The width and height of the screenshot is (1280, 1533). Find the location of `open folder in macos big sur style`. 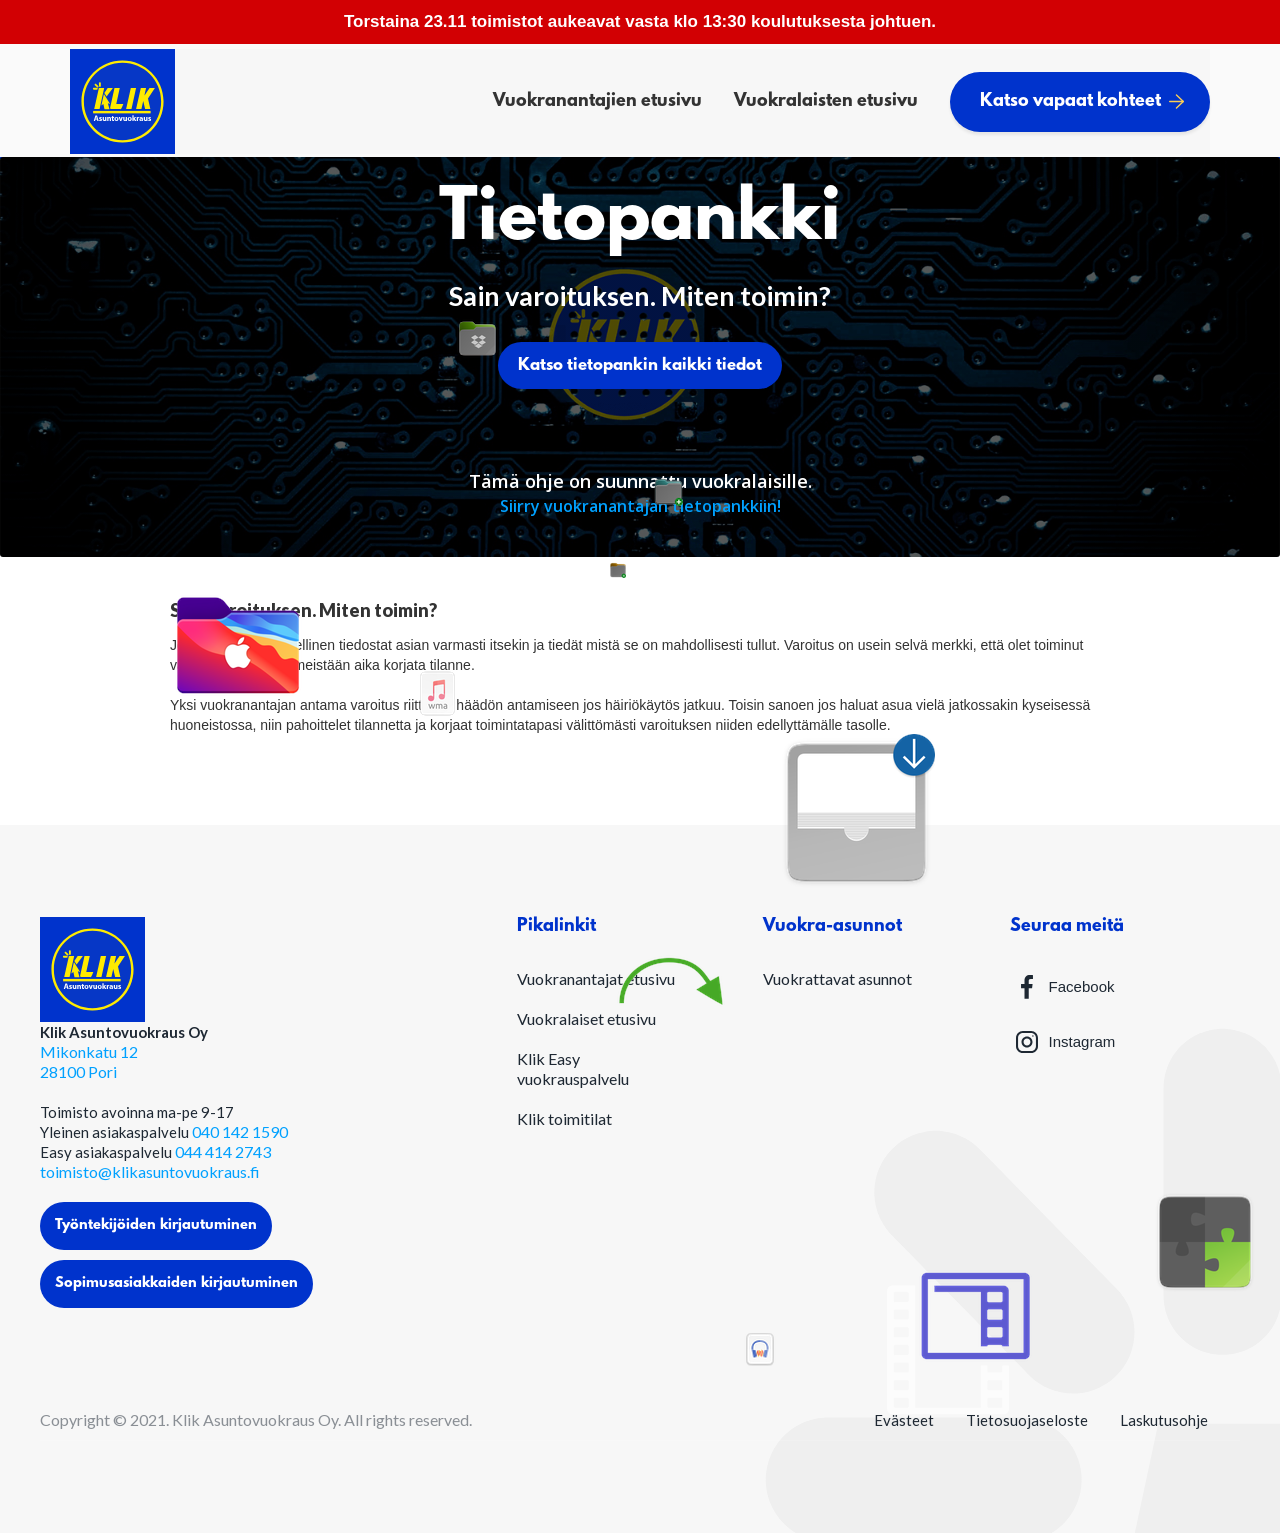

open folder in macos big sur style is located at coordinates (237, 648).